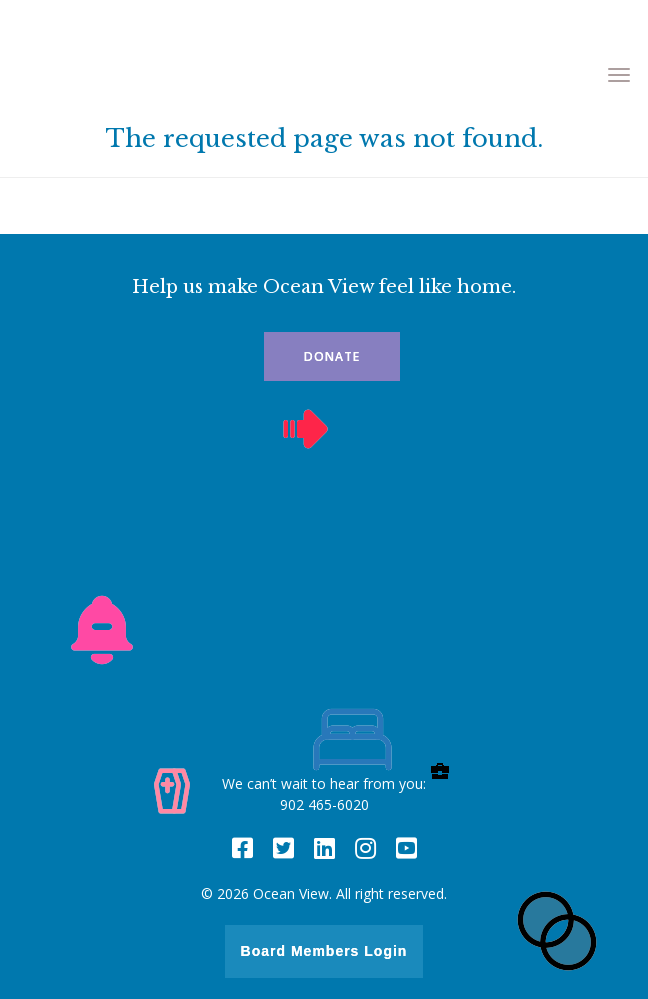 The width and height of the screenshot is (648, 999). What do you see at coordinates (440, 771) in the screenshot?
I see `access work or business tools` at bounding box center [440, 771].